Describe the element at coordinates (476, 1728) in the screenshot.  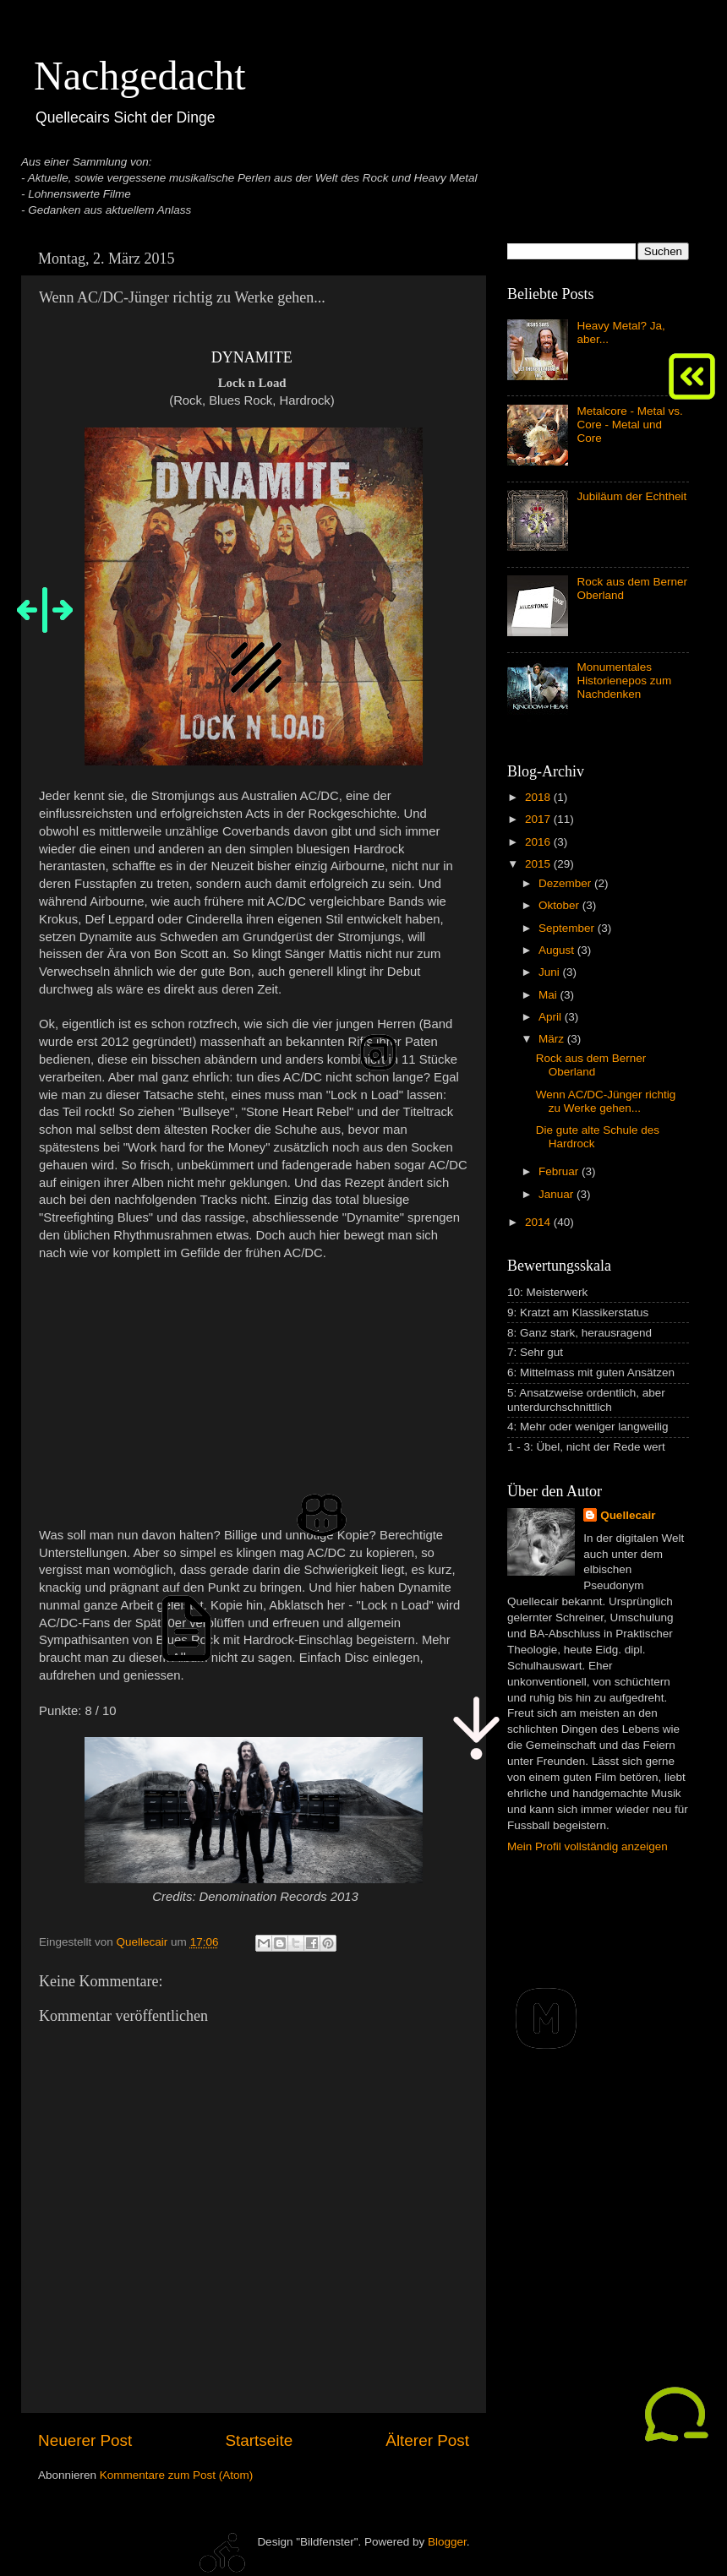
I see `download to a specific location` at that location.